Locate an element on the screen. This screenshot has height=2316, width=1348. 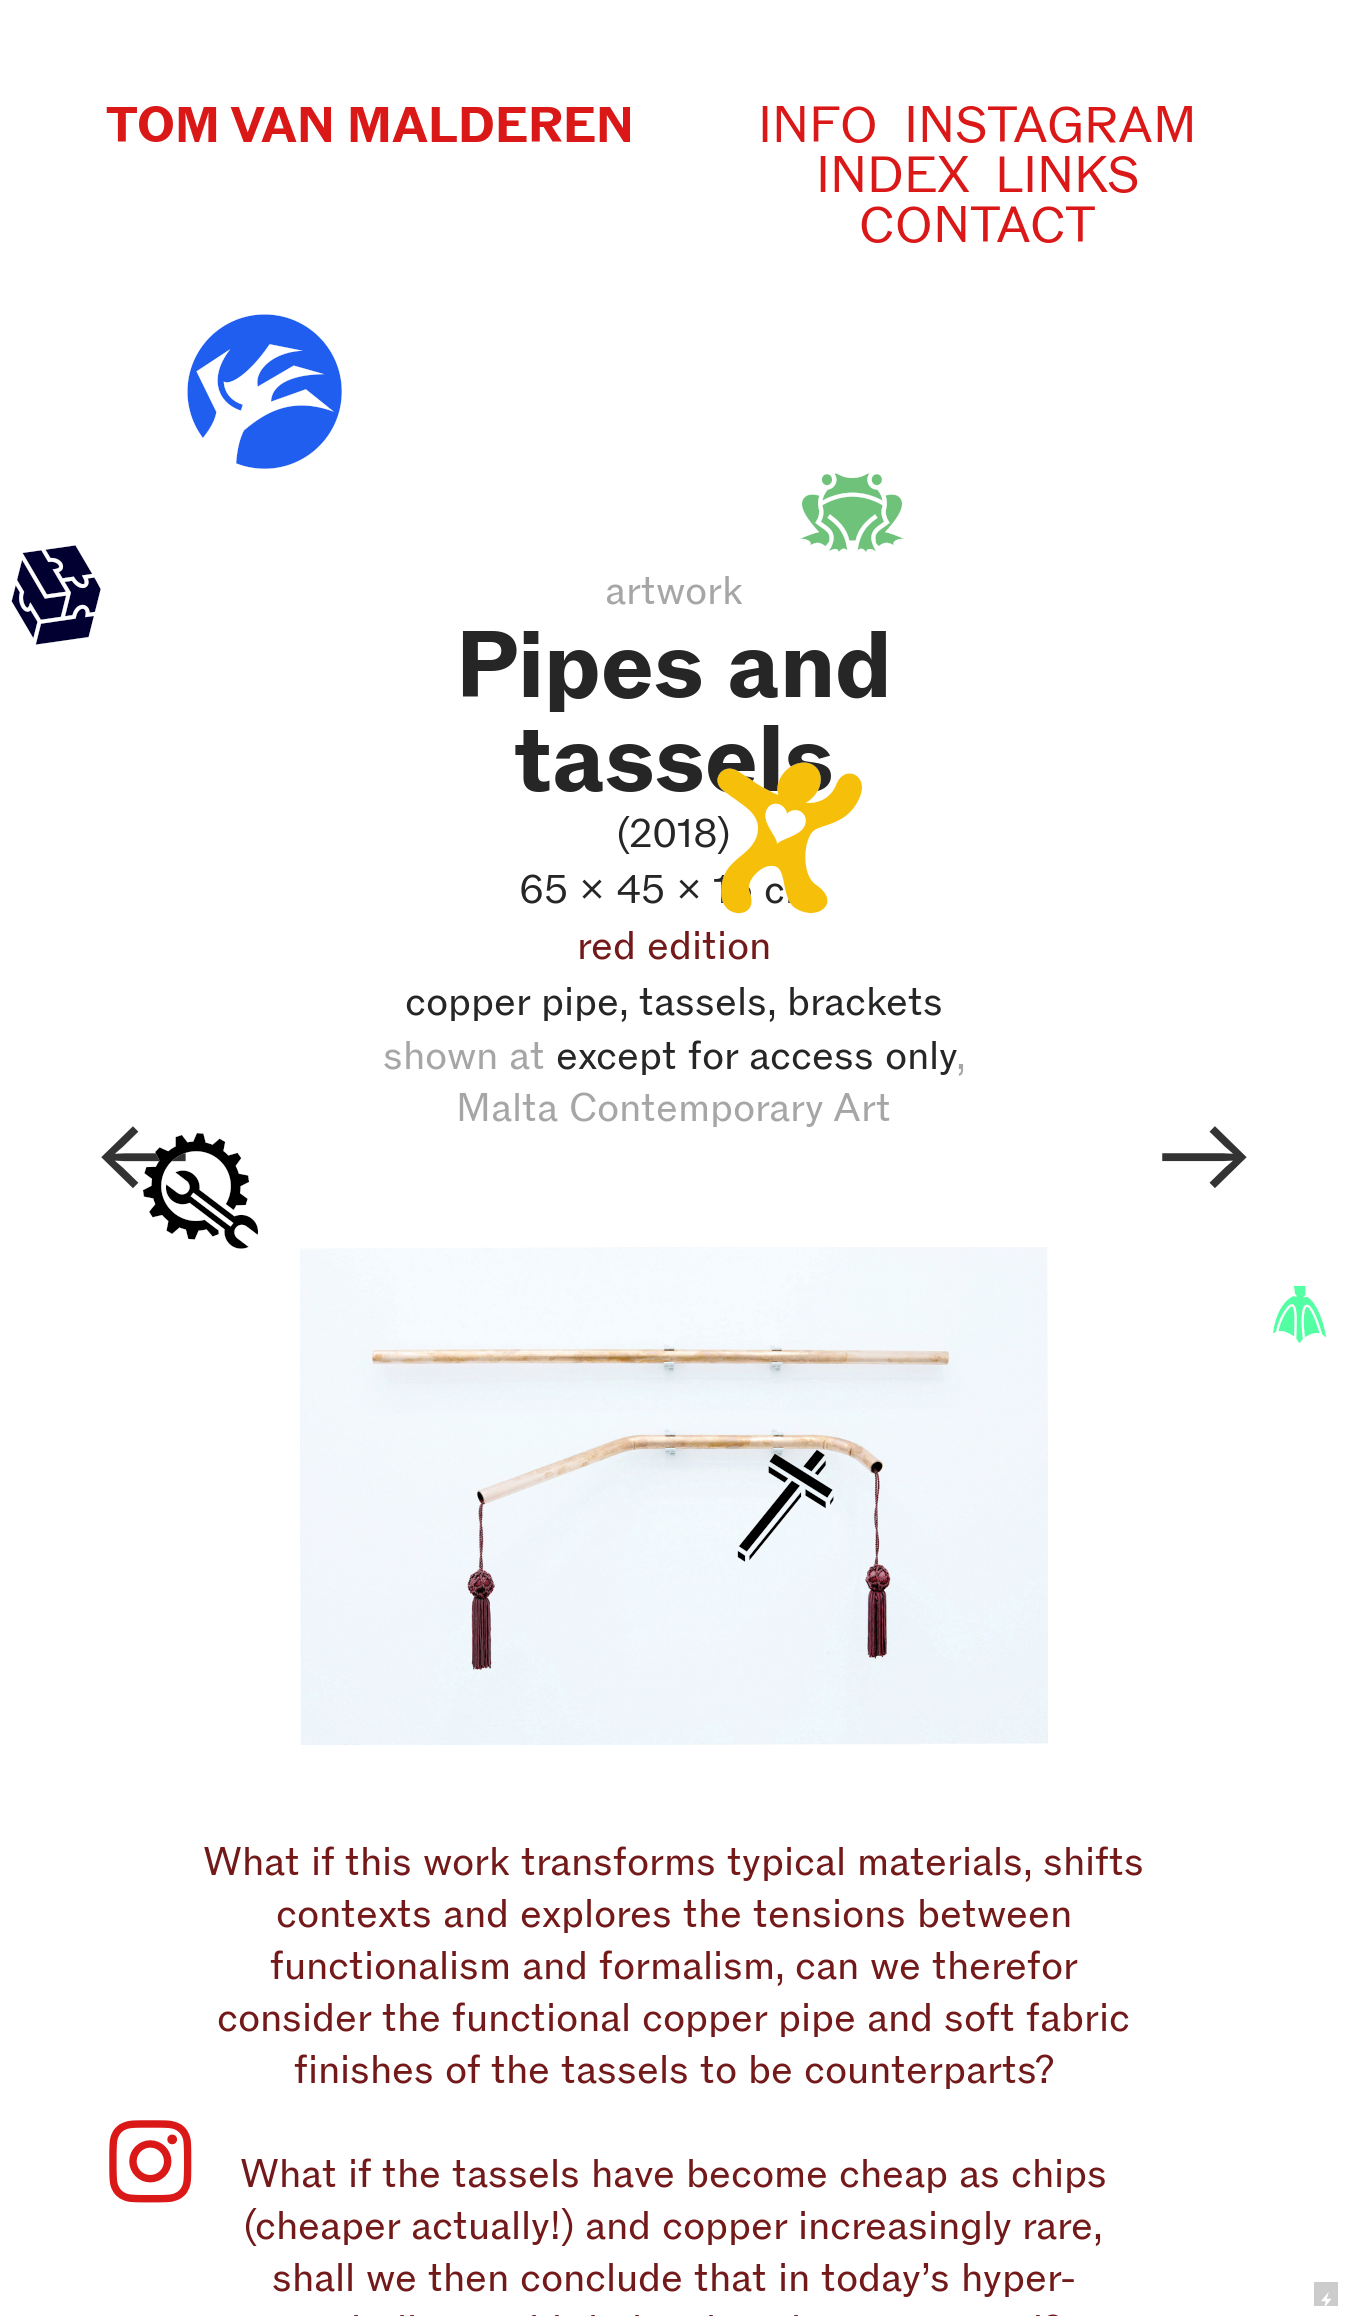
enable automatic repair or maintenance mode is located at coordinates (200, 1190).